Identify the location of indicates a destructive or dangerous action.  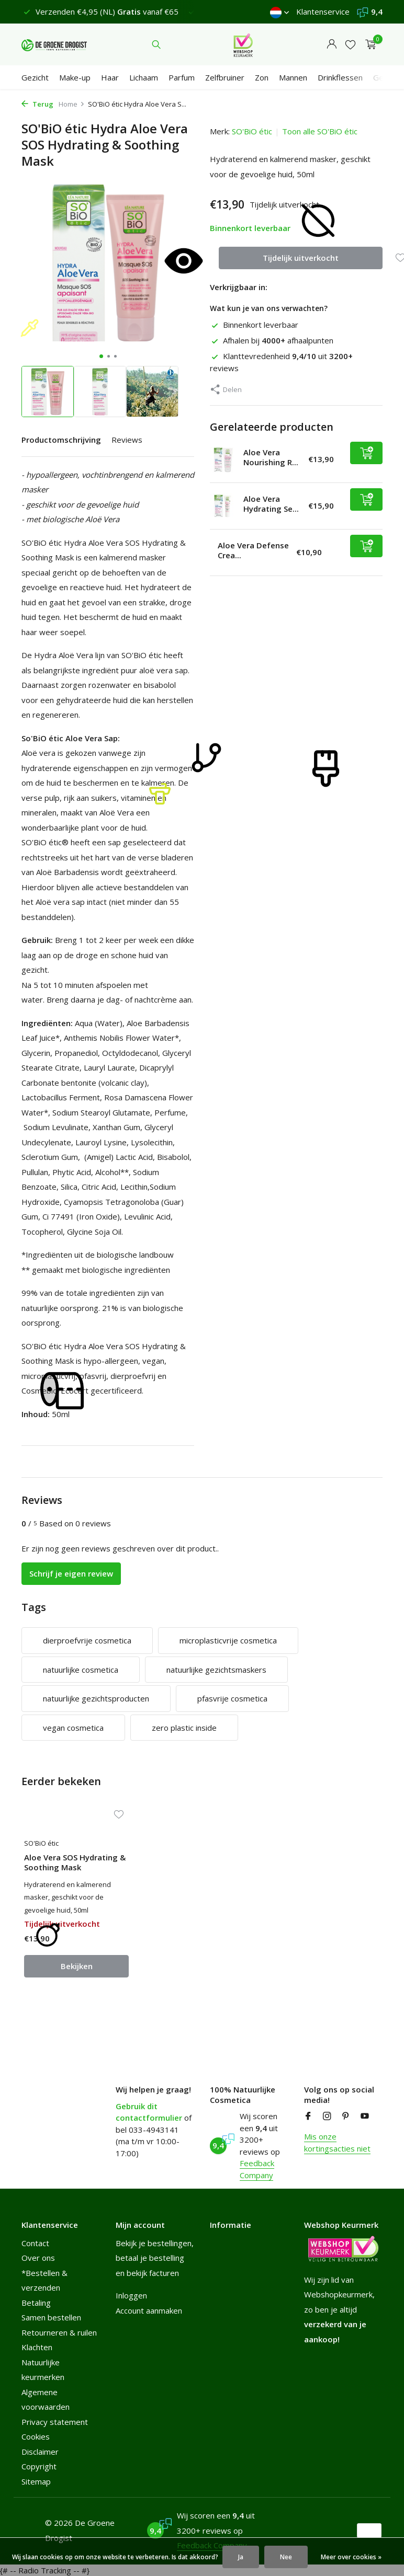
(48, 1935).